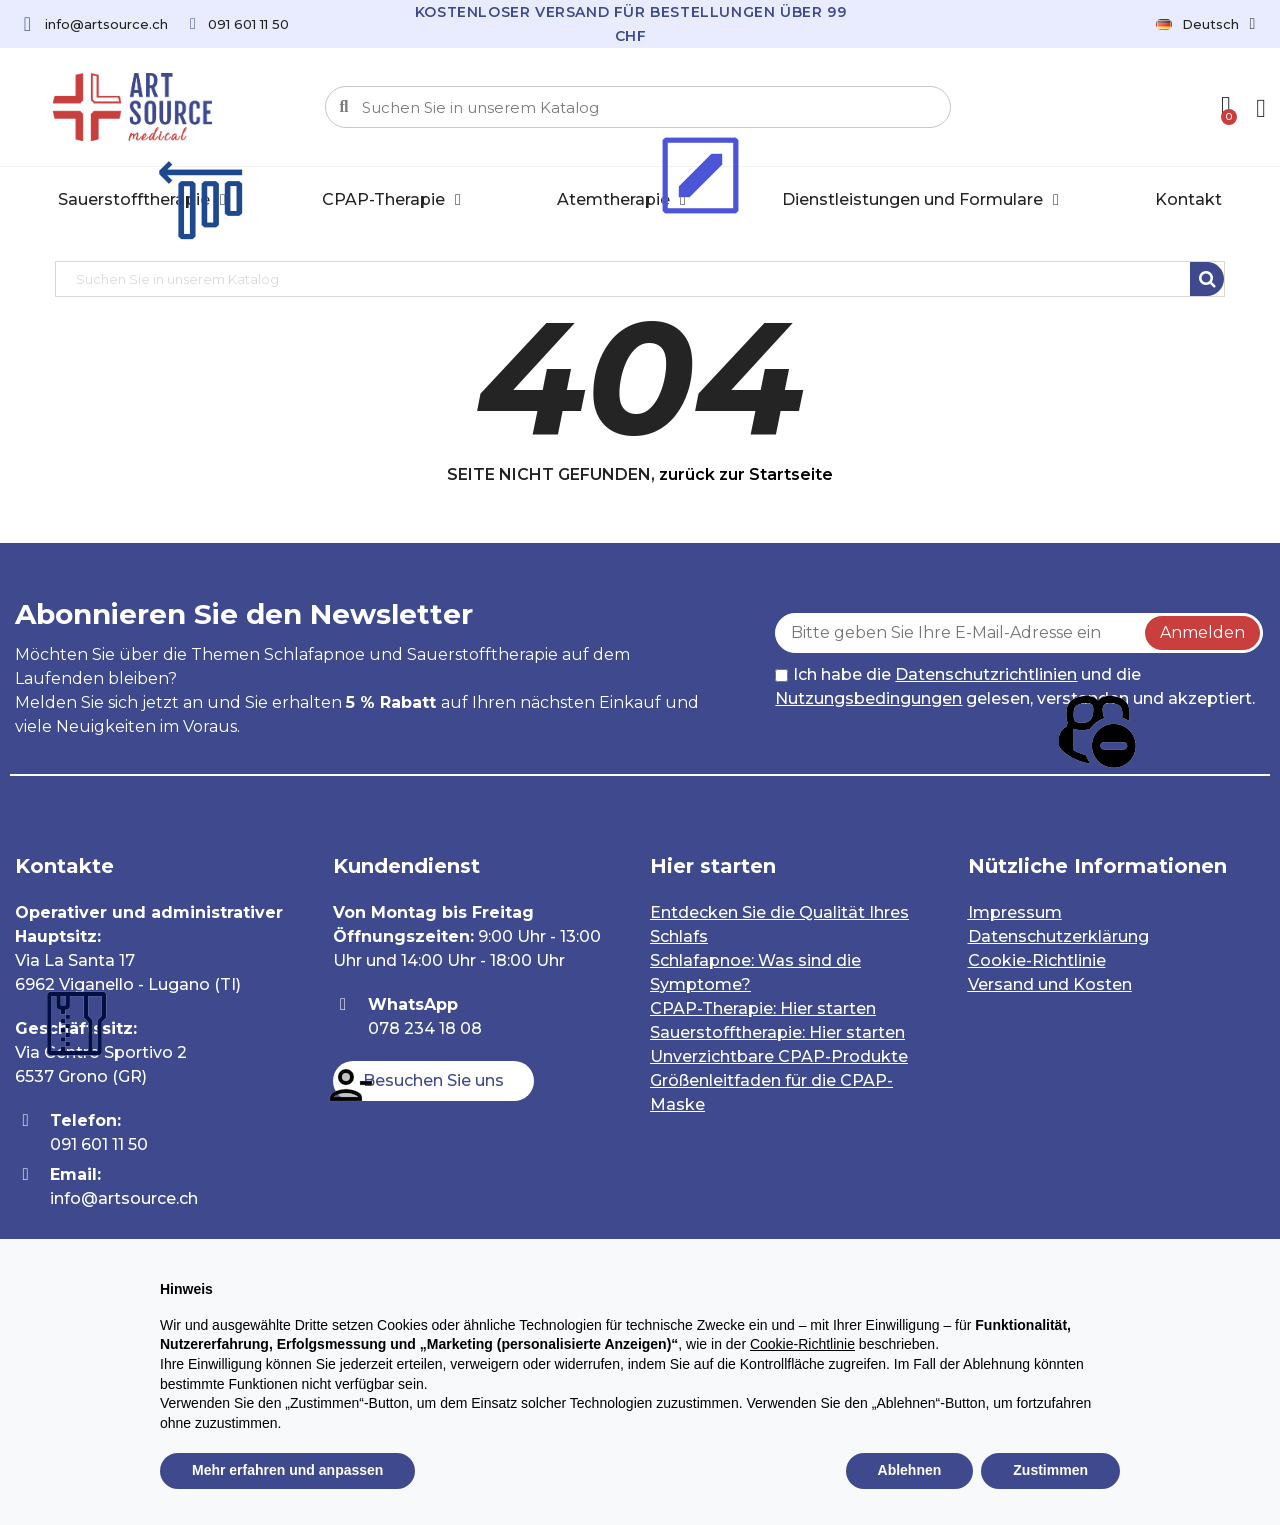 This screenshot has width=1280, height=1525. Describe the element at coordinates (201, 198) in the screenshot. I see `view graph data from right to left` at that location.